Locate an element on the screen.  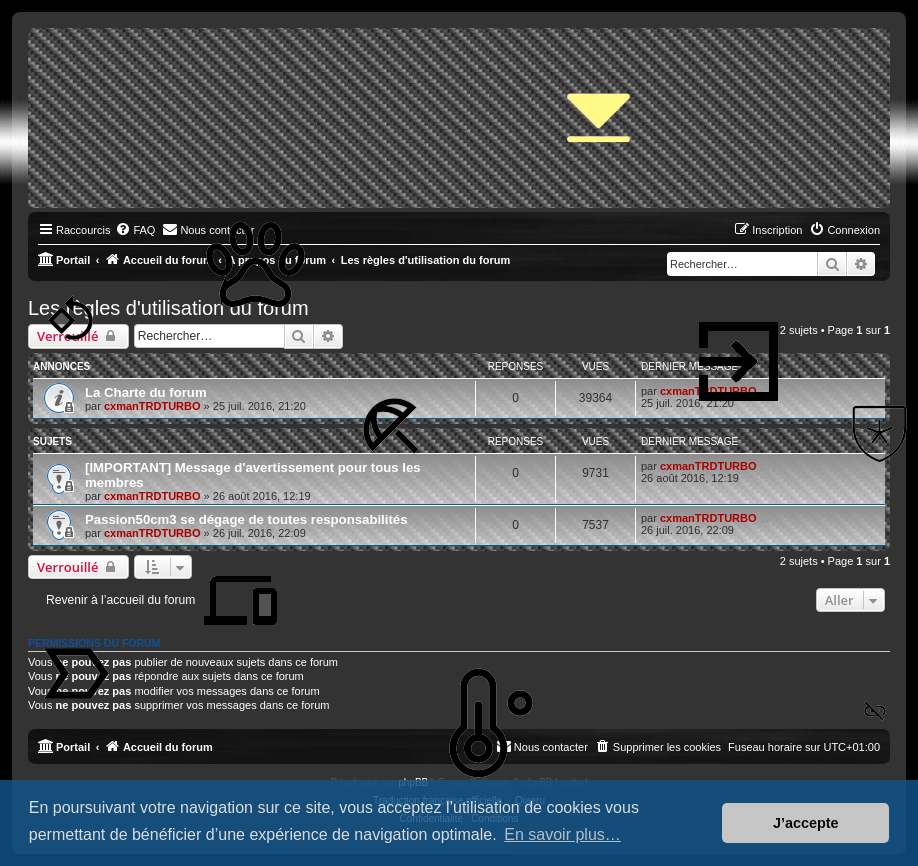
view current temperature reading is located at coordinates (482, 723).